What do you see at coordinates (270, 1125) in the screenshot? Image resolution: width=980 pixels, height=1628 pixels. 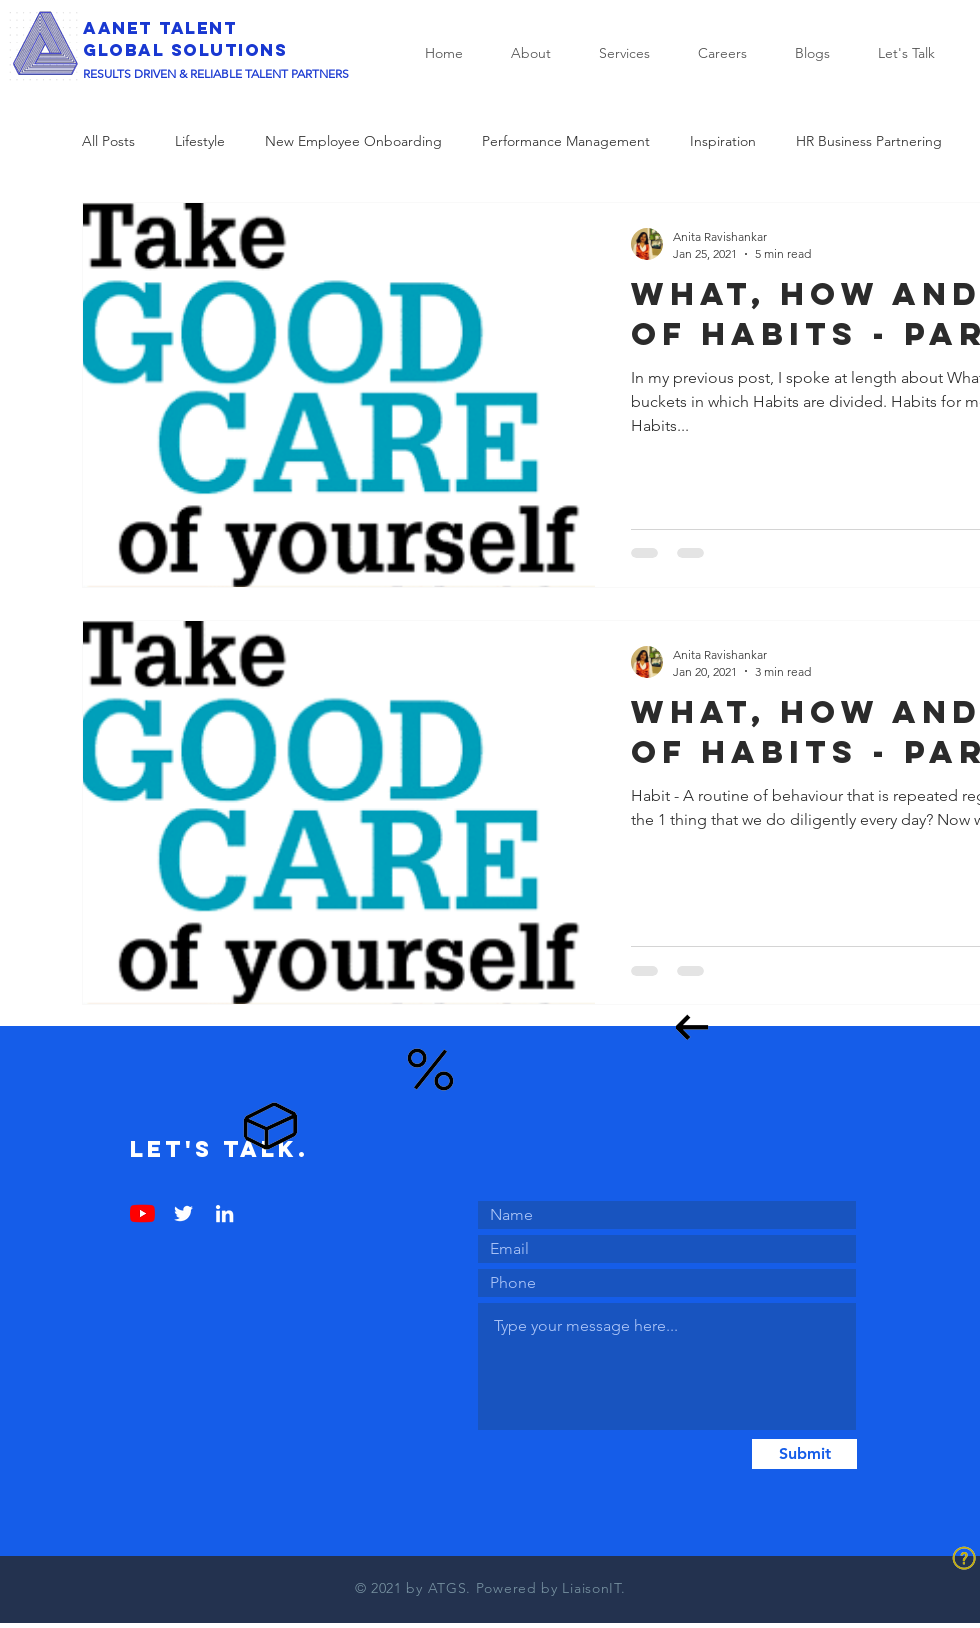 I see `represents a field or property in code structure` at bounding box center [270, 1125].